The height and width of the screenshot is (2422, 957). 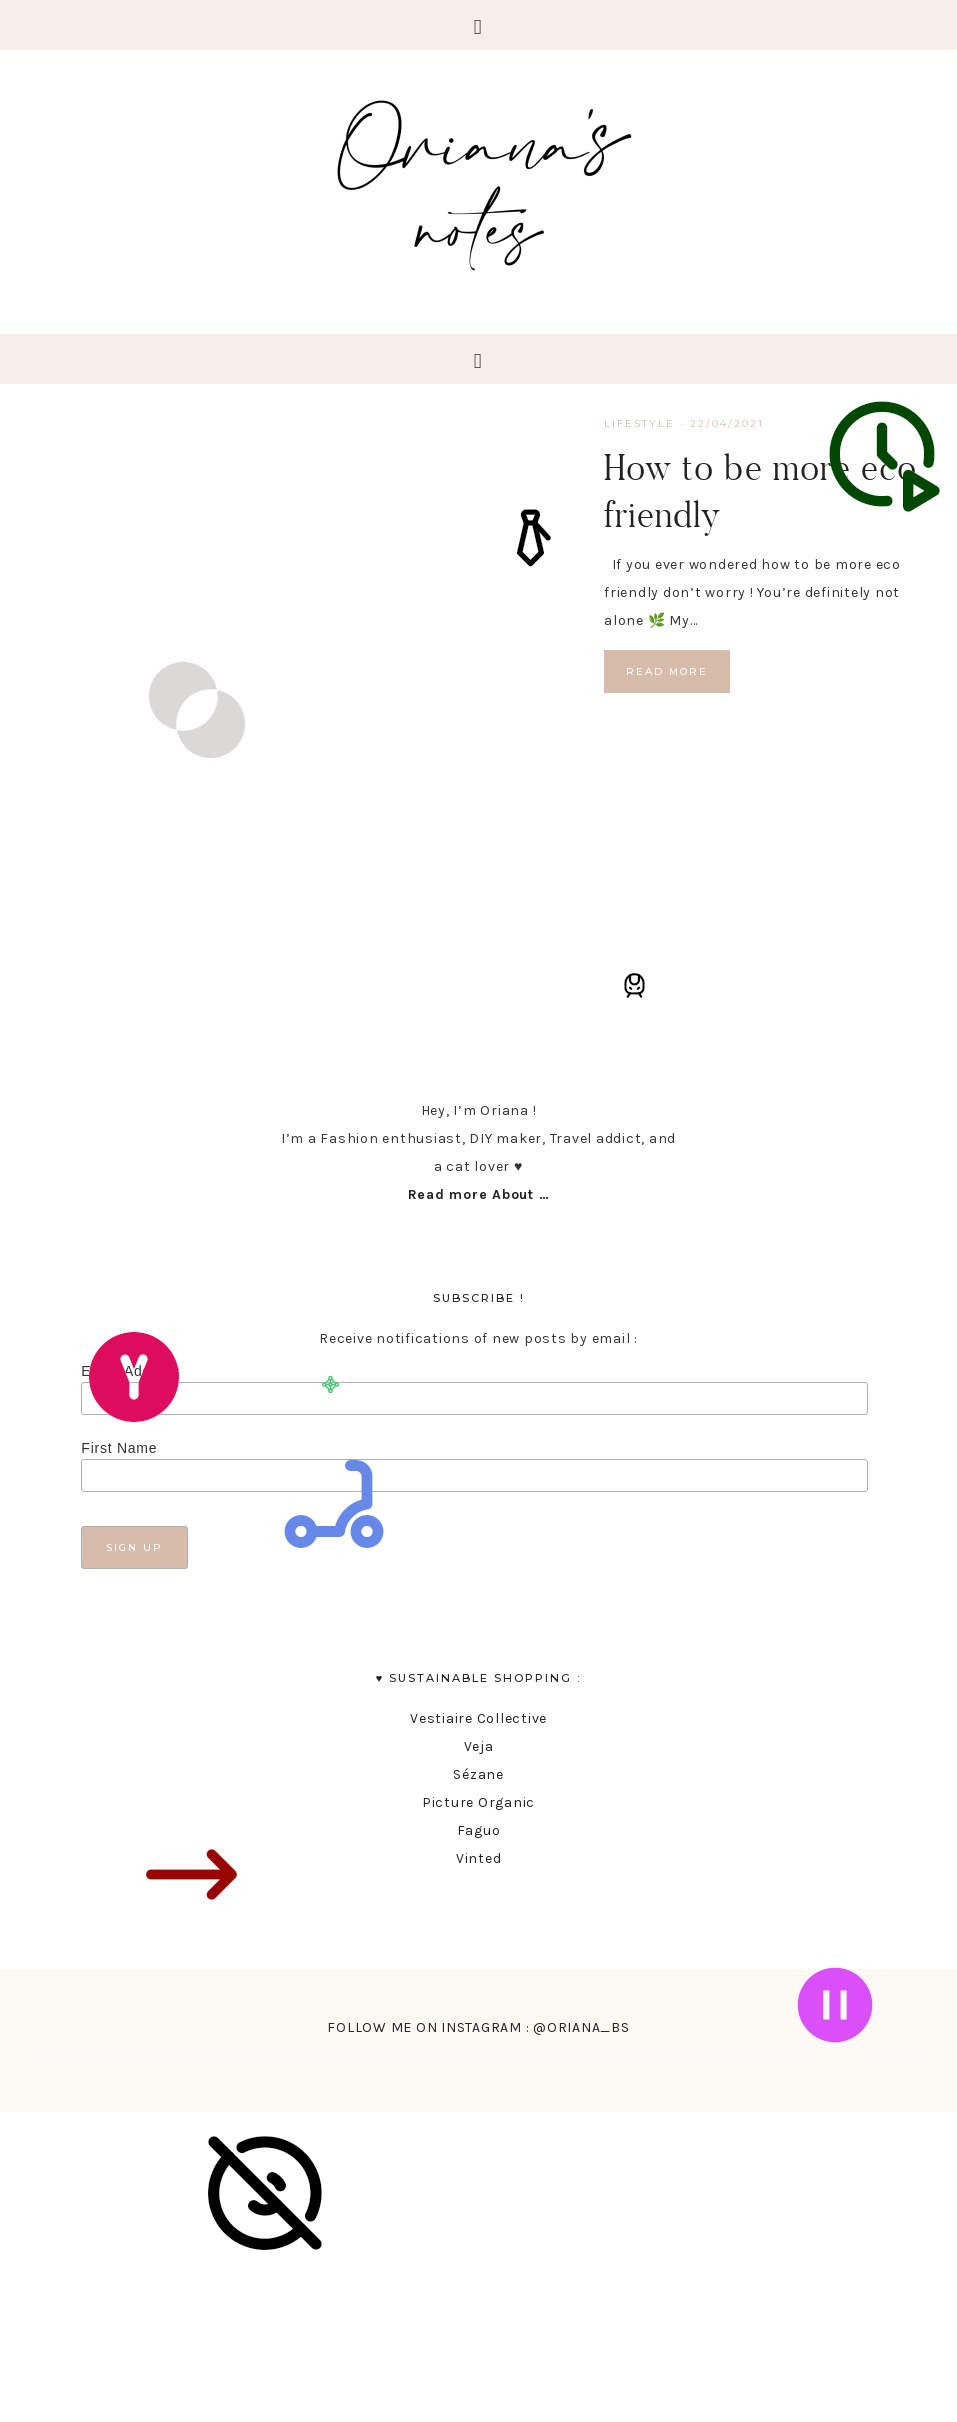 I want to click on exclude overlapping selection areas, so click(x=197, y=710).